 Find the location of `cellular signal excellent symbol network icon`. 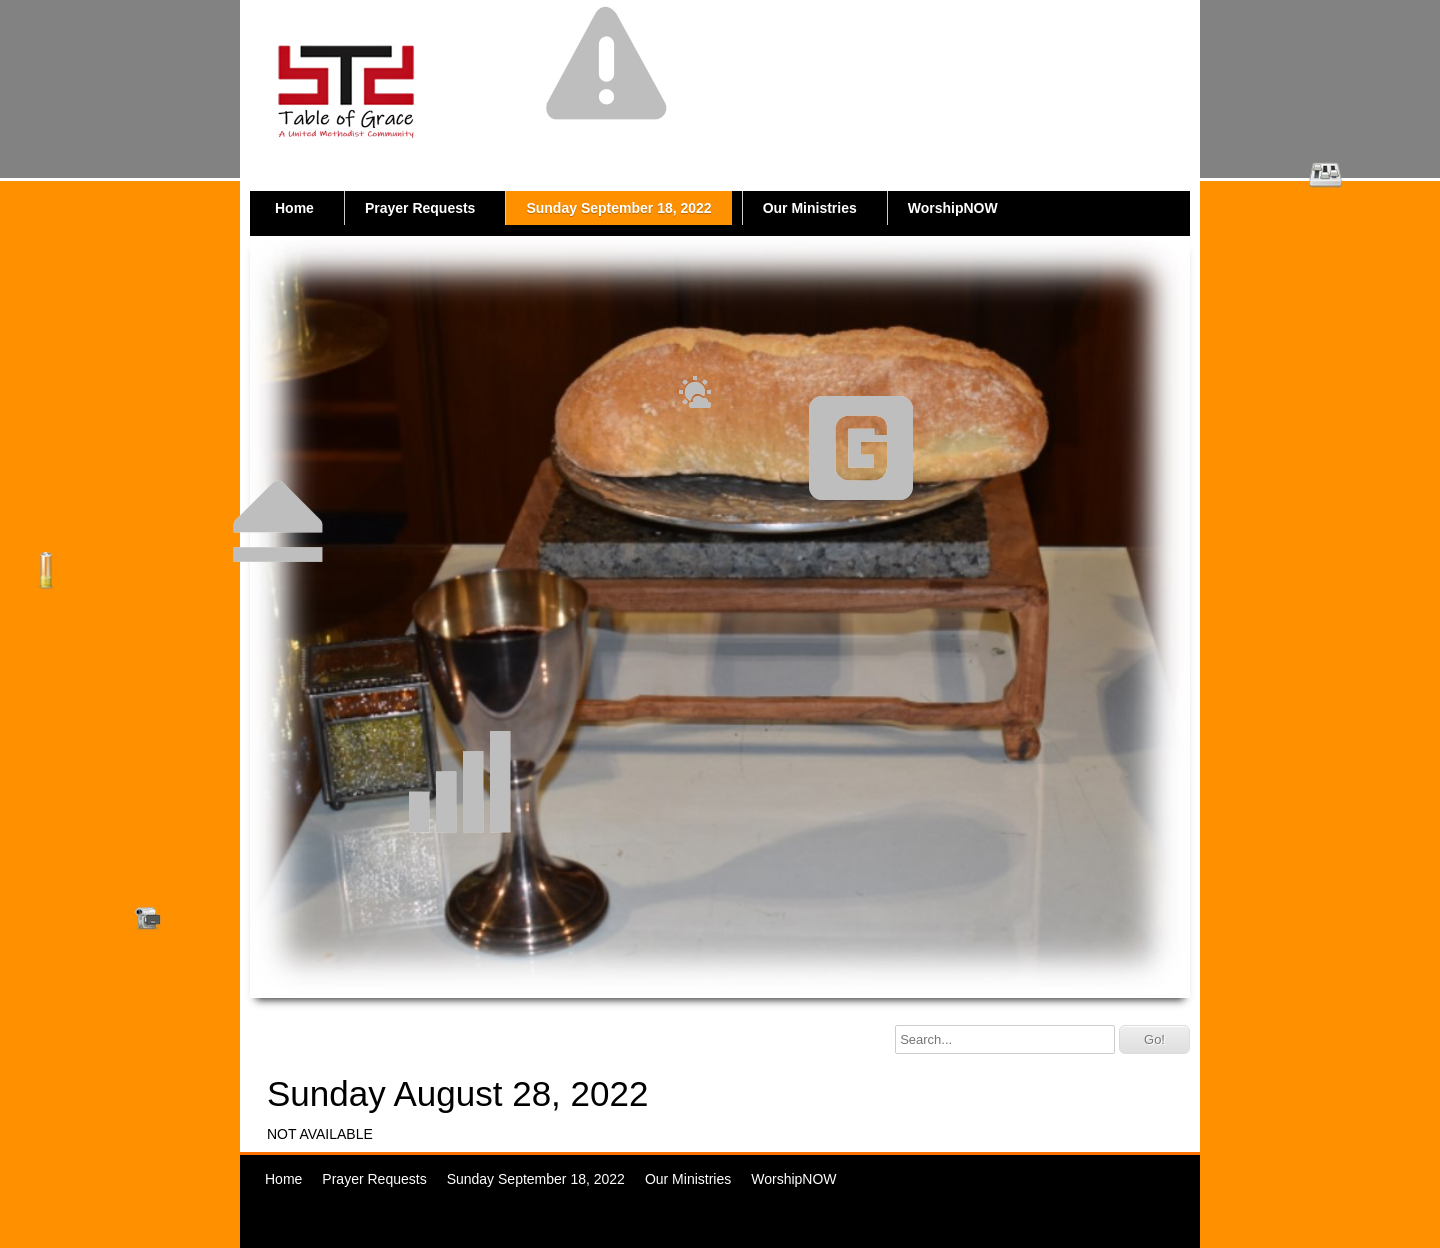

cellular signal excellent symbol network icon is located at coordinates (463, 785).